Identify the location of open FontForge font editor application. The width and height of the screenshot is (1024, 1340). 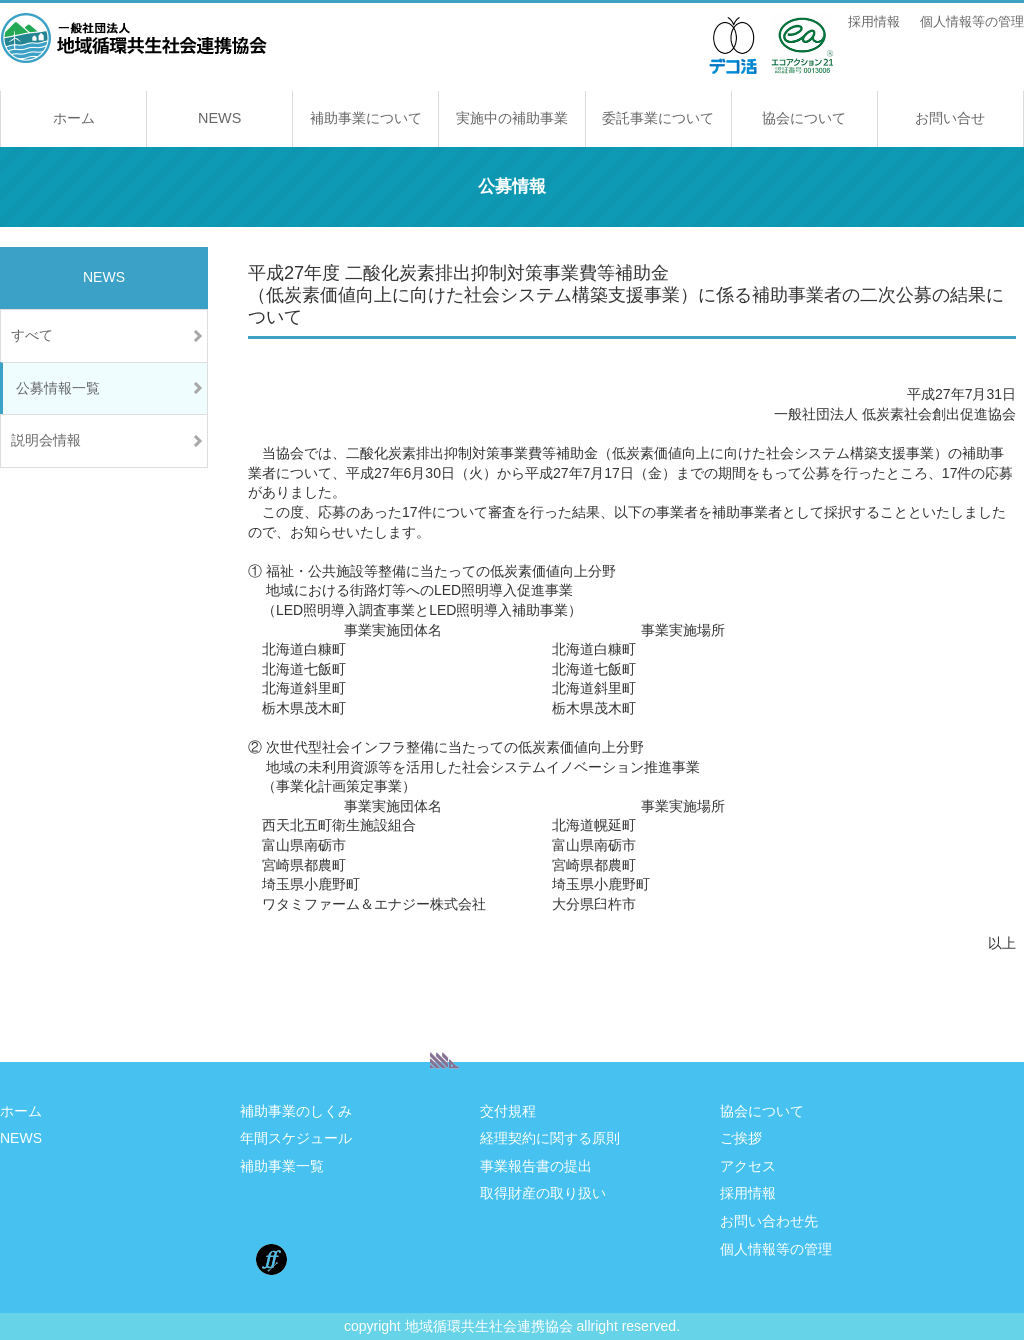
(271, 1259).